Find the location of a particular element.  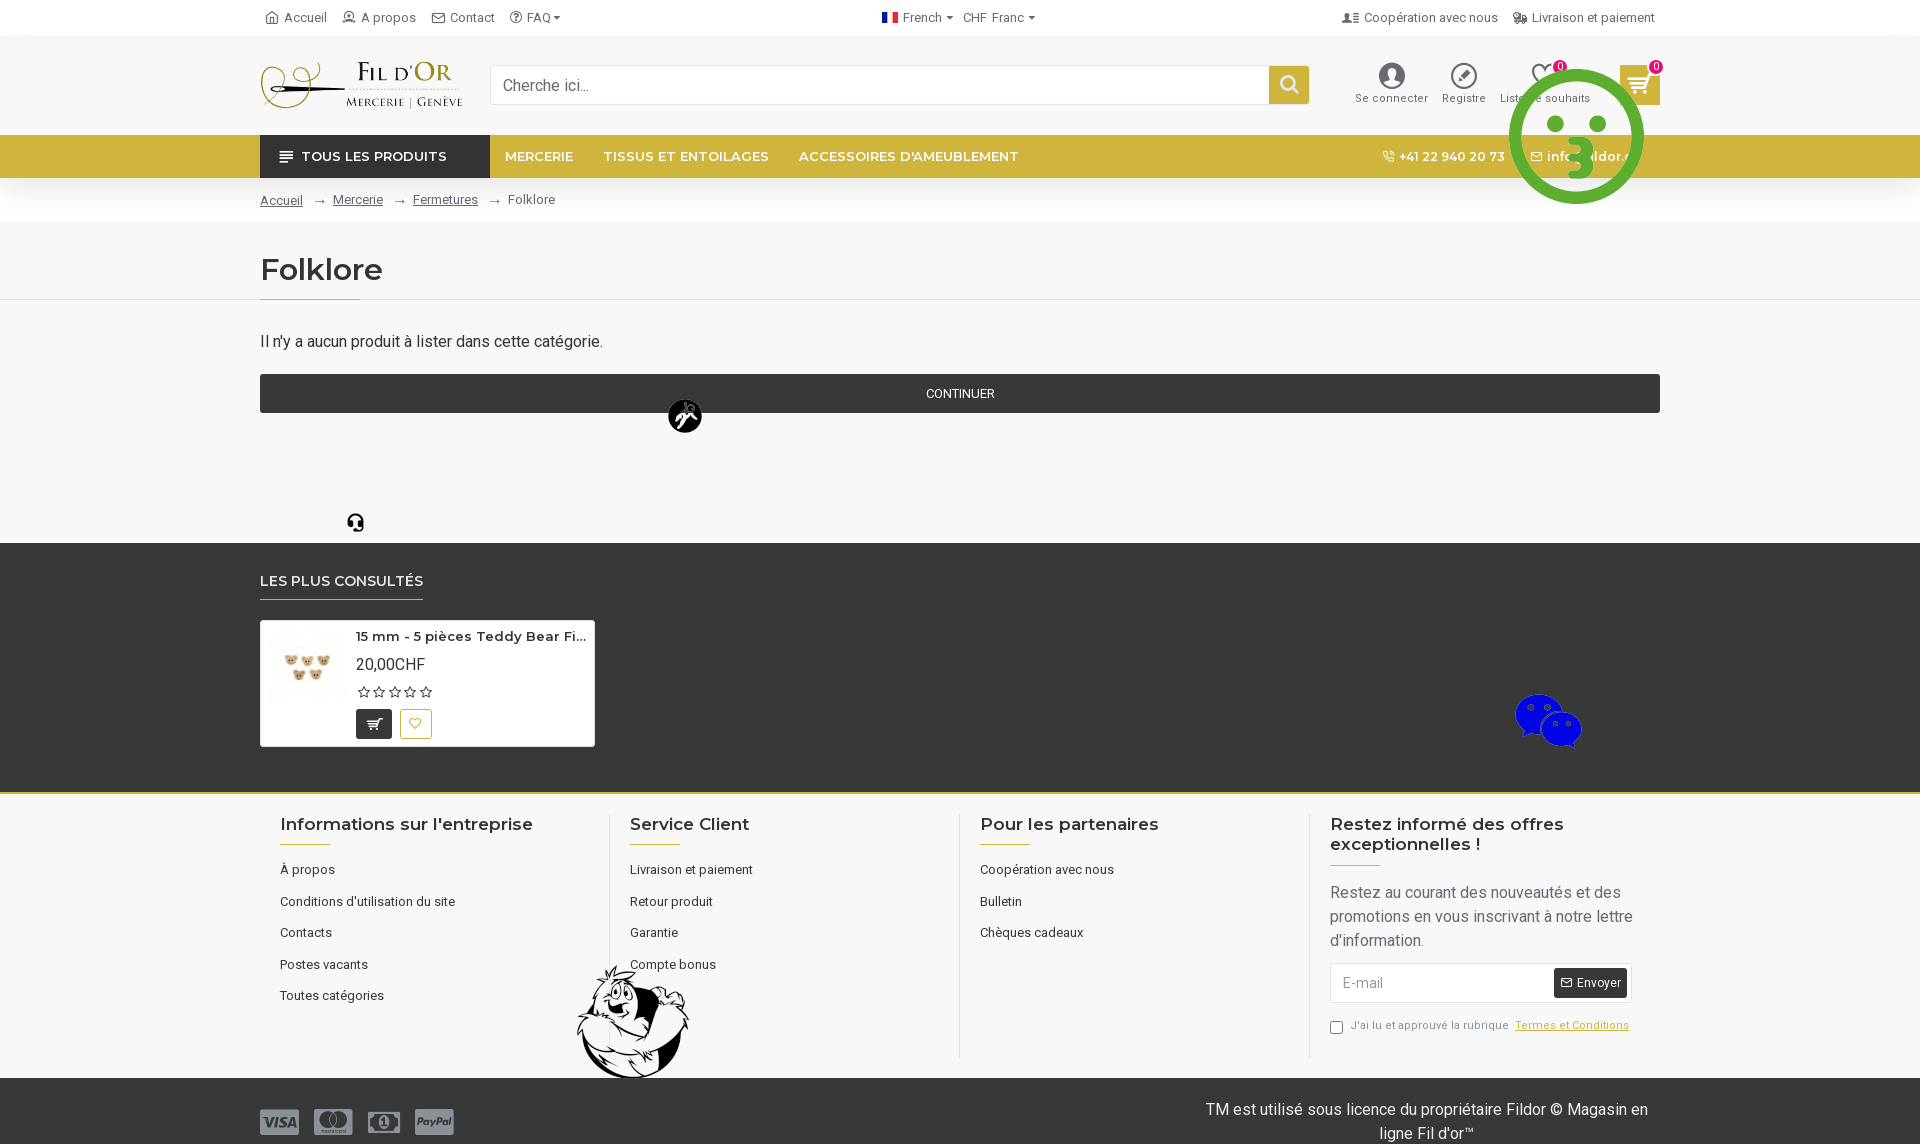

grav CMS platform logo is located at coordinates (685, 416).